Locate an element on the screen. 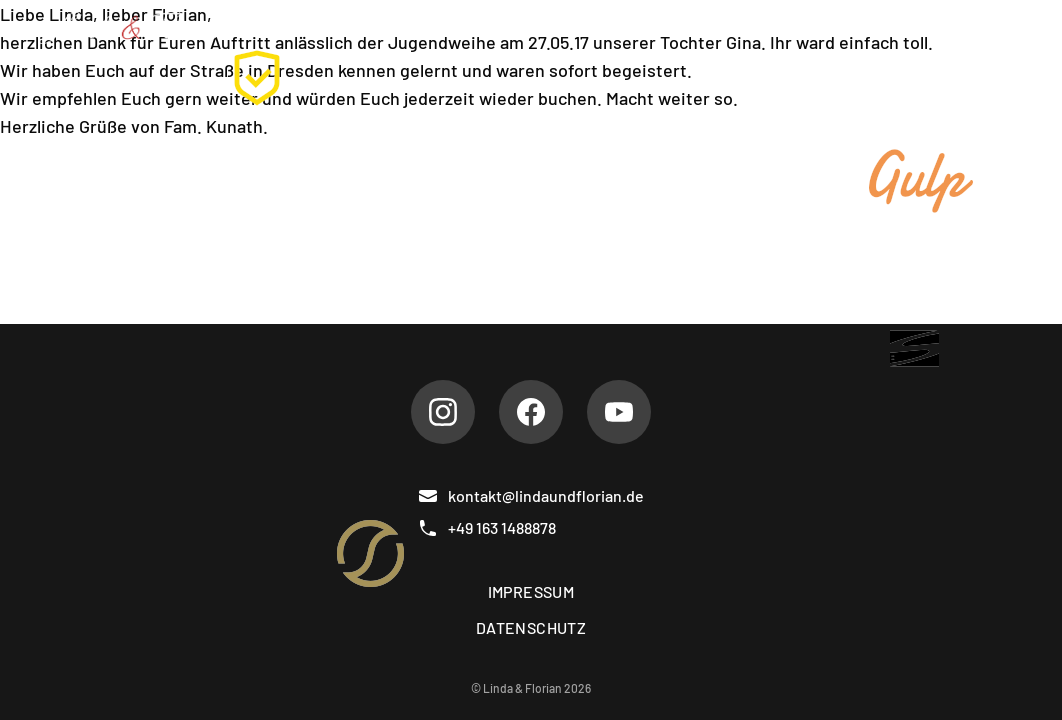 This screenshot has width=1062, height=720. open the OneStream app is located at coordinates (370, 553).